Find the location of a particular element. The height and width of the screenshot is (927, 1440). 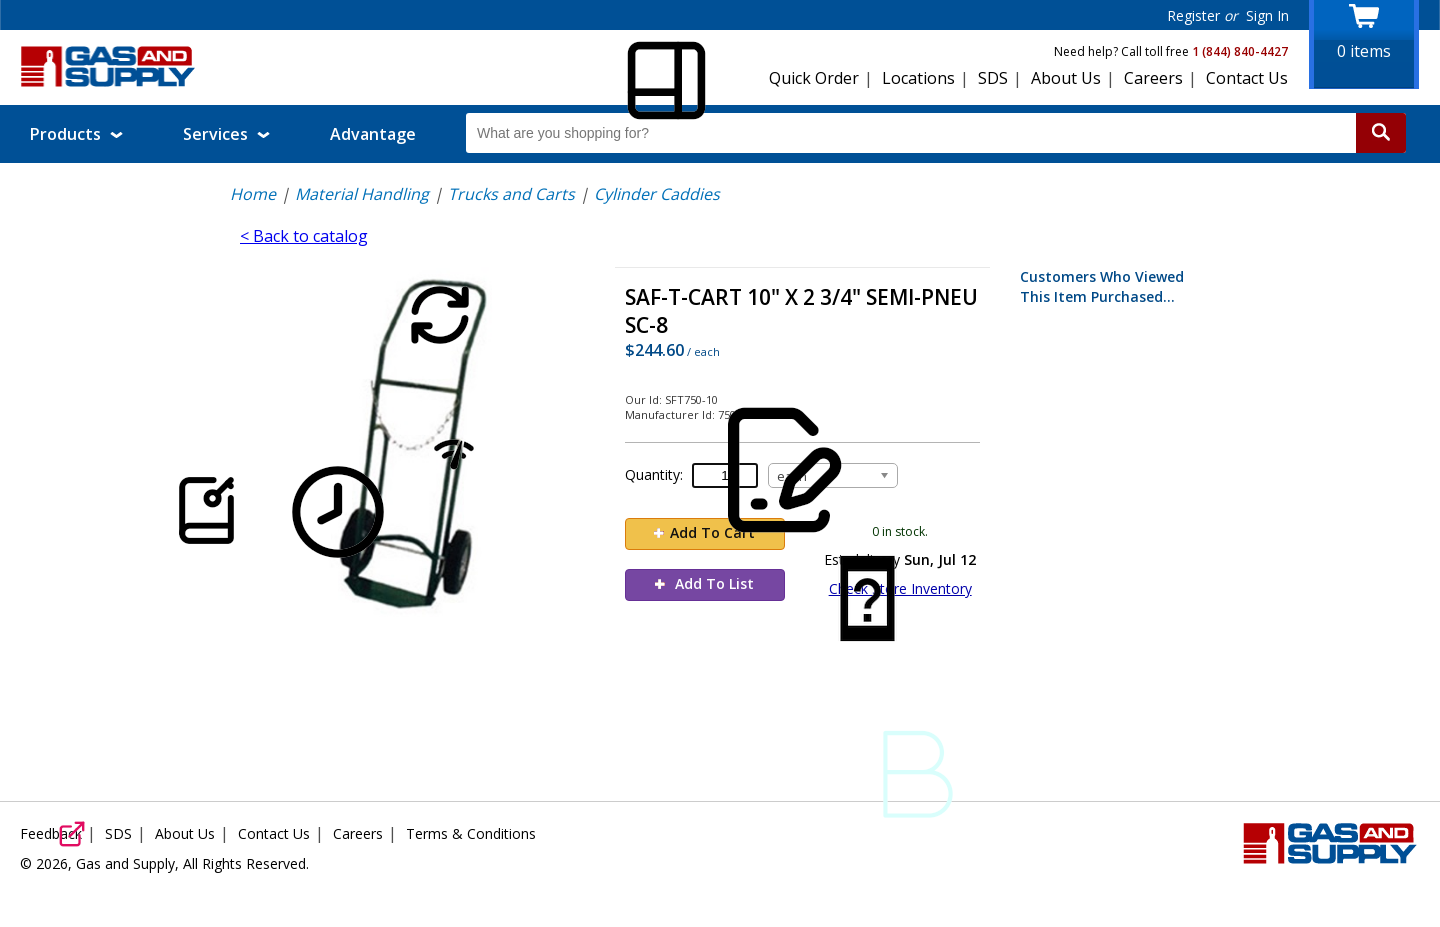

check network connection status is located at coordinates (454, 454).